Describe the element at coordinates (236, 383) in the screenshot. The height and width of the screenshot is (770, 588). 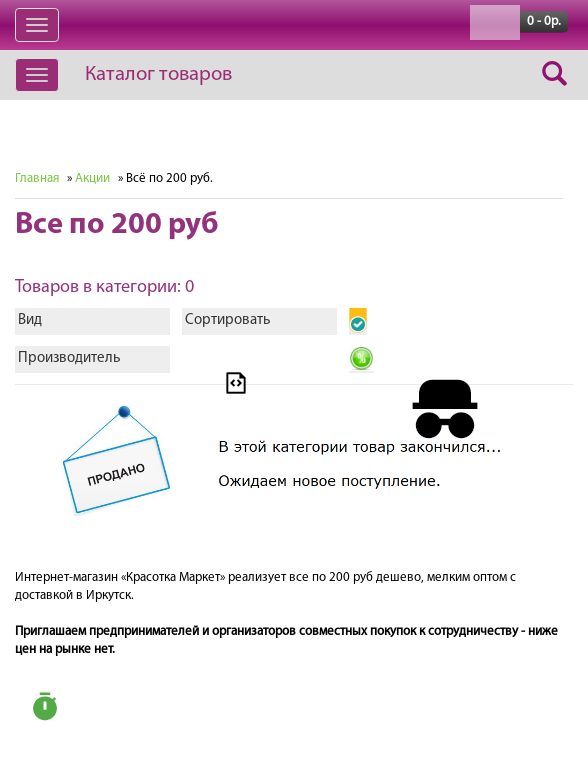
I see `view source code file` at that location.